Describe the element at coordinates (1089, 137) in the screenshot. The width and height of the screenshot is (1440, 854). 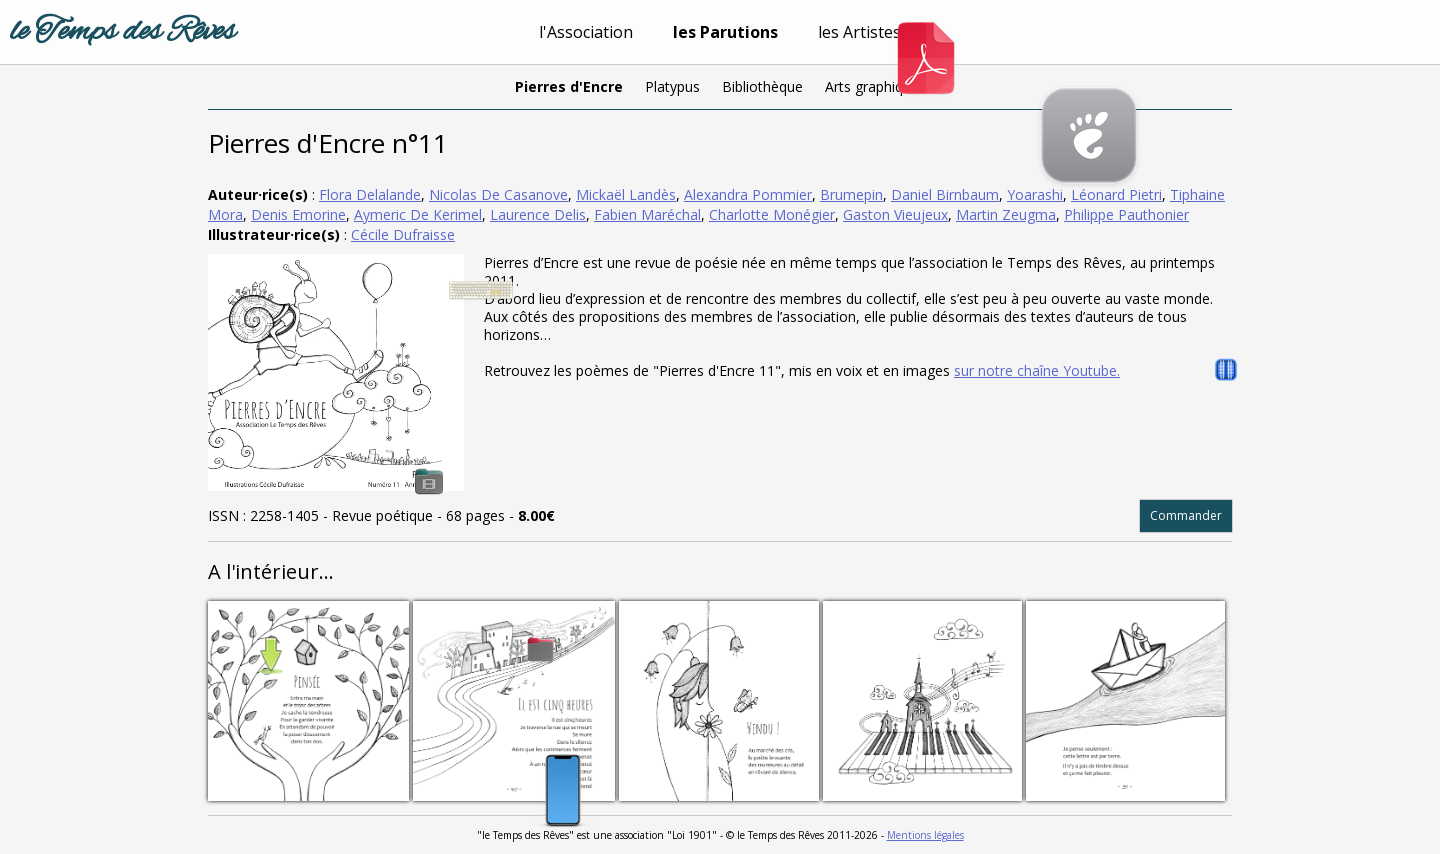
I see `access GNOME desktop configuration settings` at that location.